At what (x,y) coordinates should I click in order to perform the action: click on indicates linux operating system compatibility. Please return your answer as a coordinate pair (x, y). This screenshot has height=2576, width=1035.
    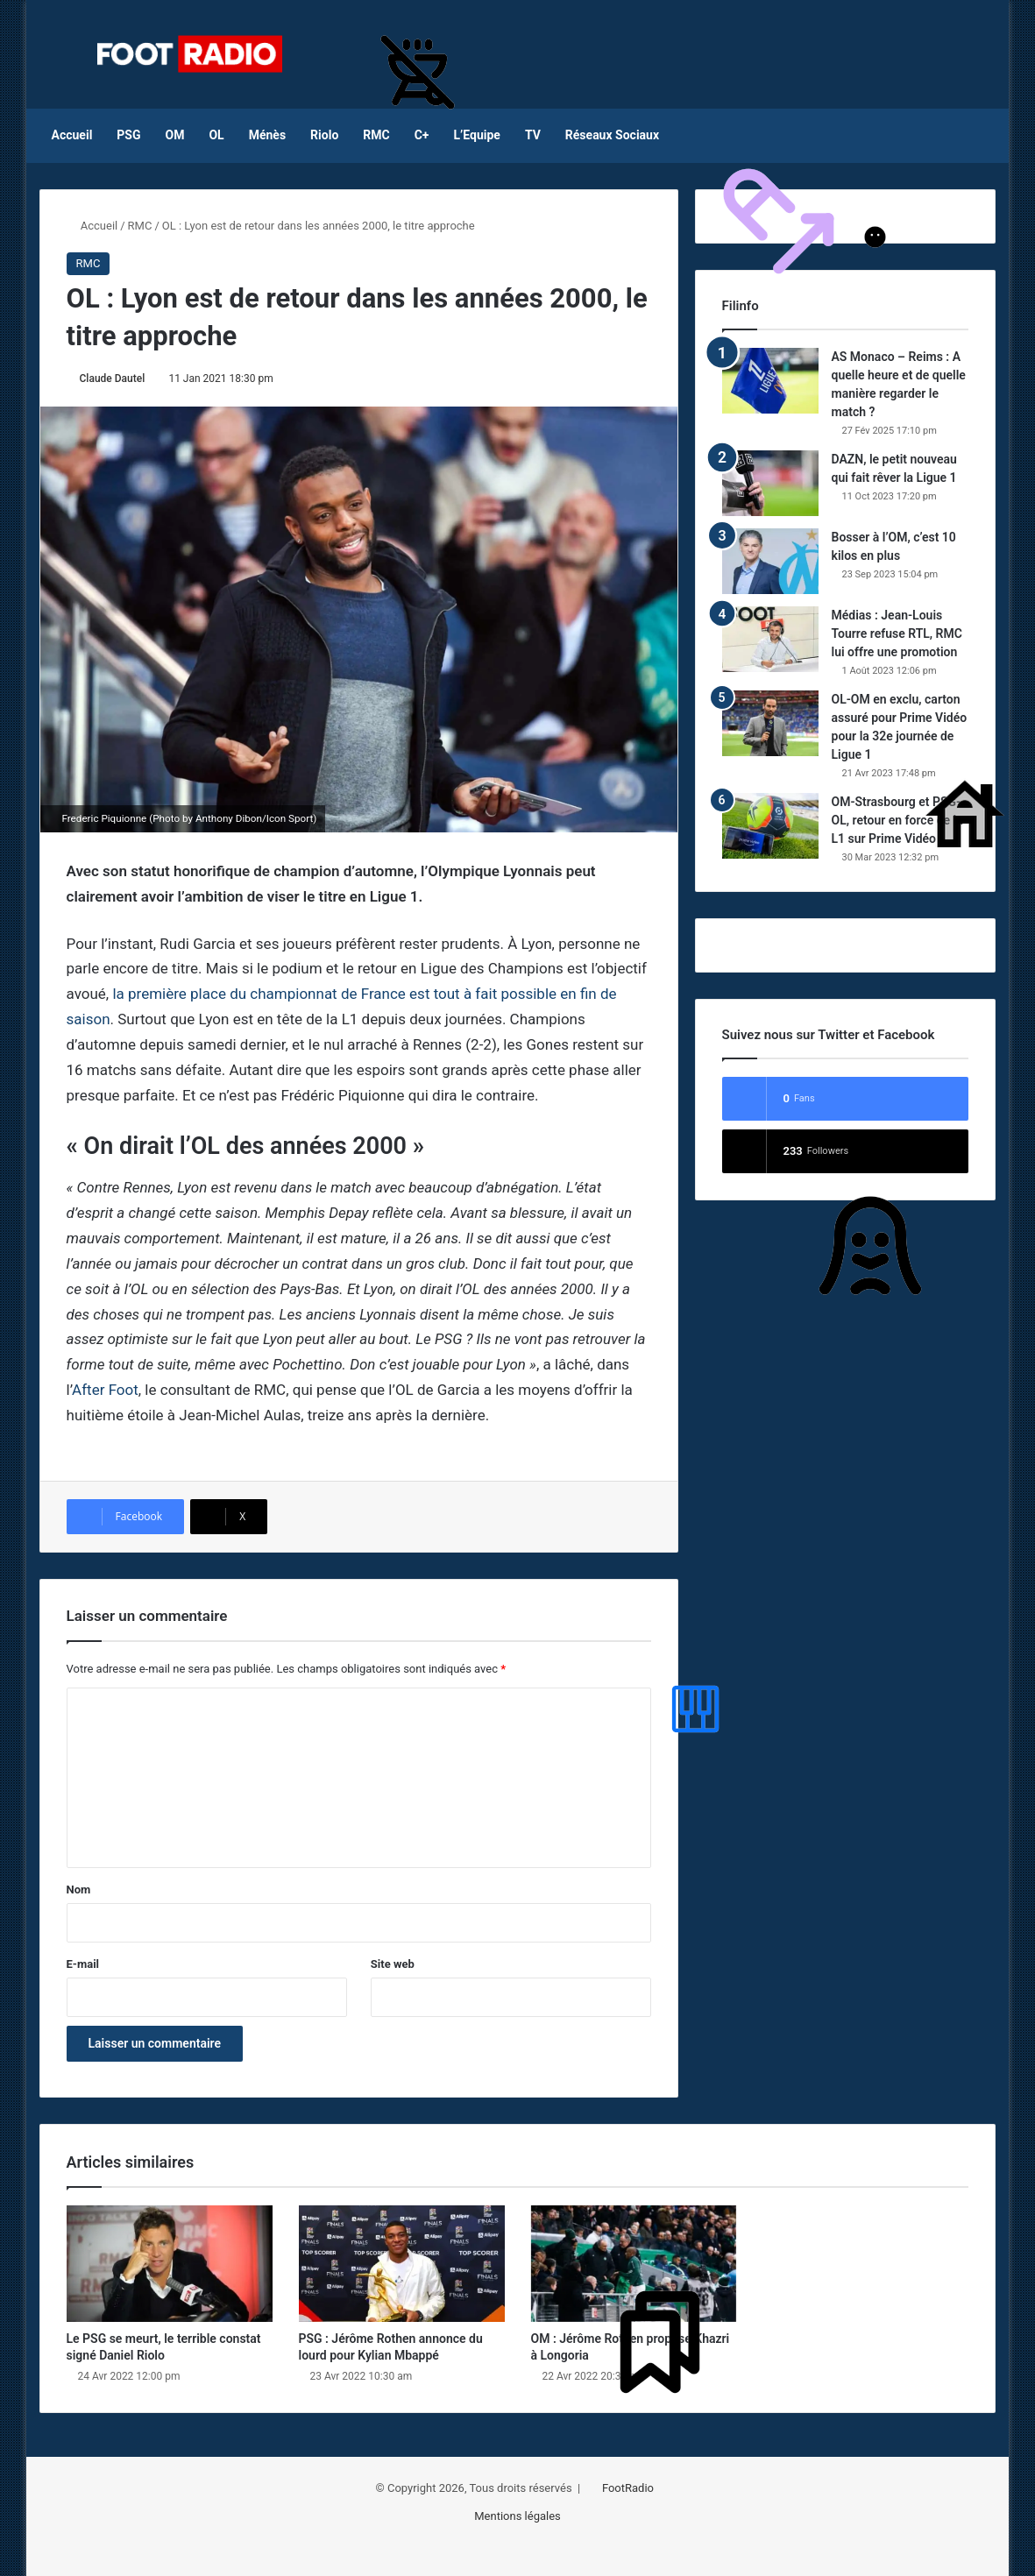
    Looking at the image, I should click on (870, 1251).